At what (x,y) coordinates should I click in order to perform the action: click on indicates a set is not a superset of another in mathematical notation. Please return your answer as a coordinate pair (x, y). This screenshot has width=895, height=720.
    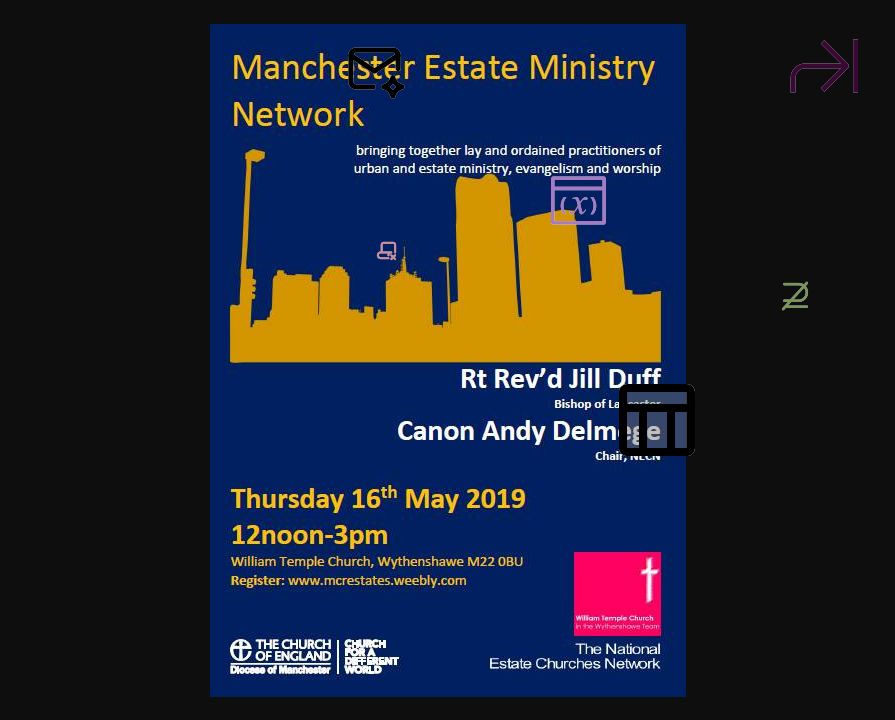
    Looking at the image, I should click on (795, 296).